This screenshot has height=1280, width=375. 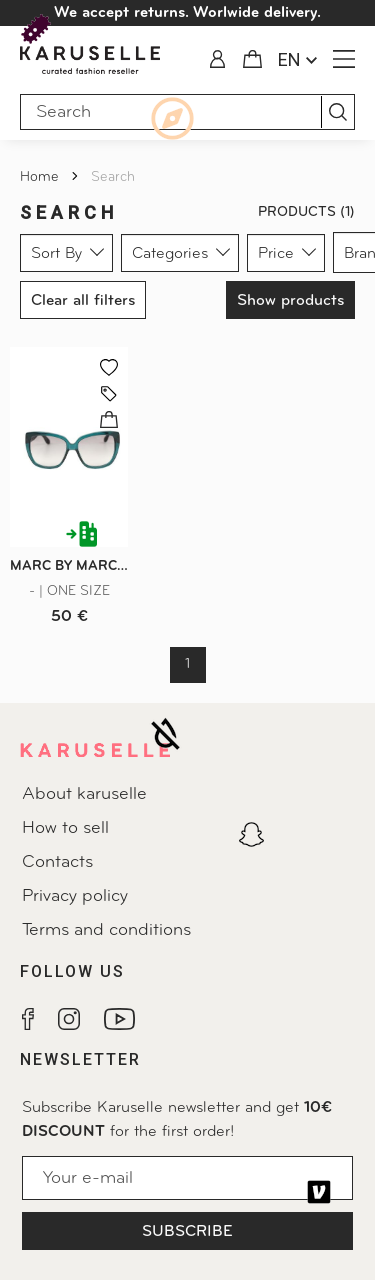 What do you see at coordinates (36, 29) in the screenshot?
I see `indicates microbiology or bacterial content` at bounding box center [36, 29].